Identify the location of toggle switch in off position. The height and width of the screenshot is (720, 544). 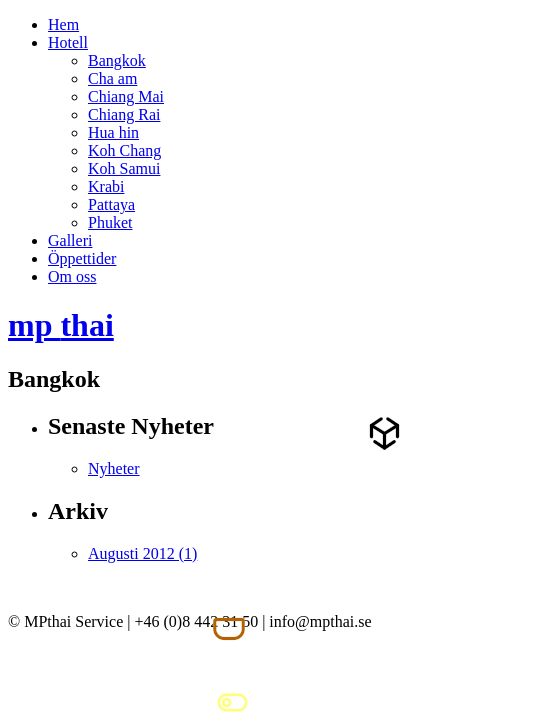
(232, 702).